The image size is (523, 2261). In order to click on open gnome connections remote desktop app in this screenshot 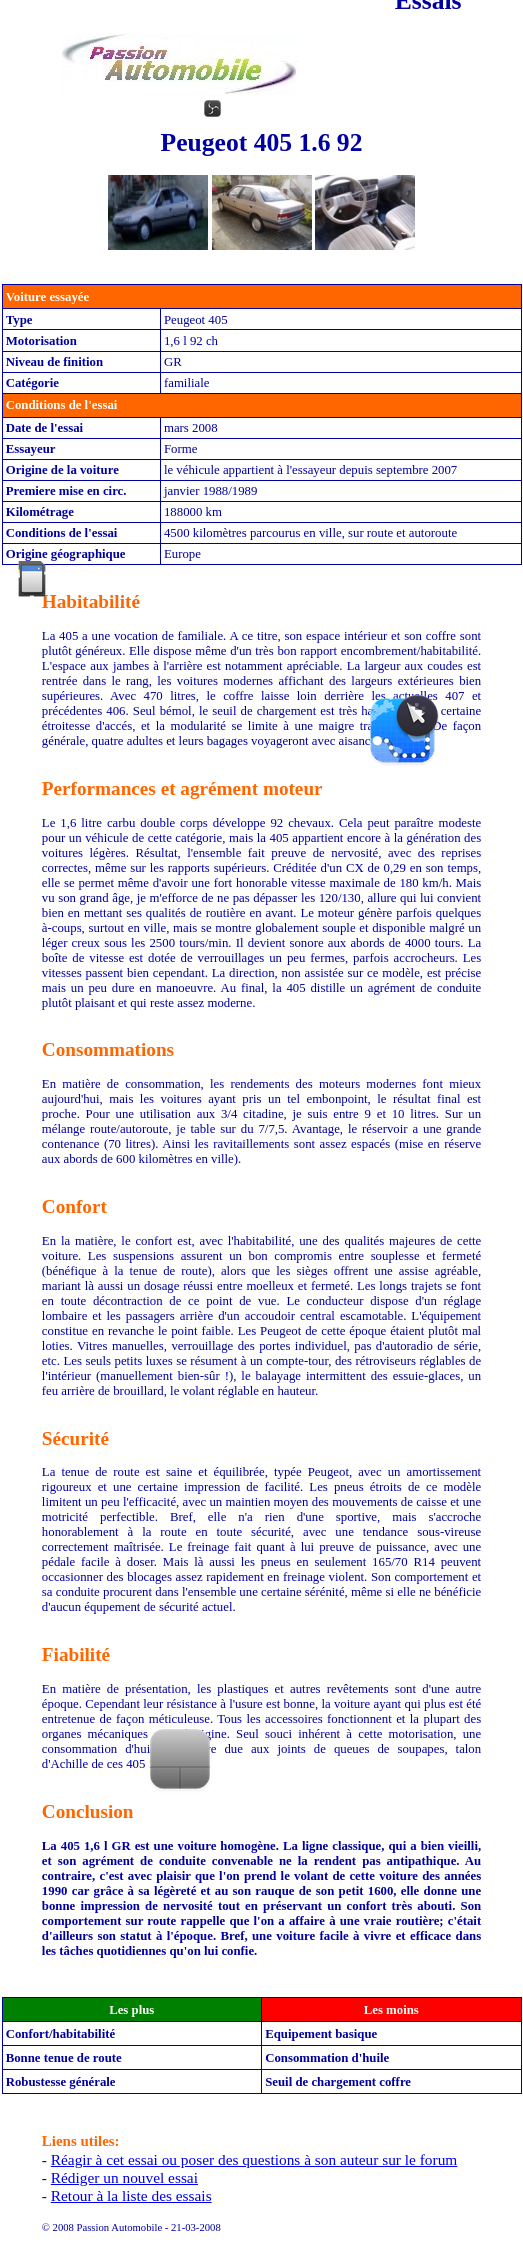, I will do `click(402, 730)`.